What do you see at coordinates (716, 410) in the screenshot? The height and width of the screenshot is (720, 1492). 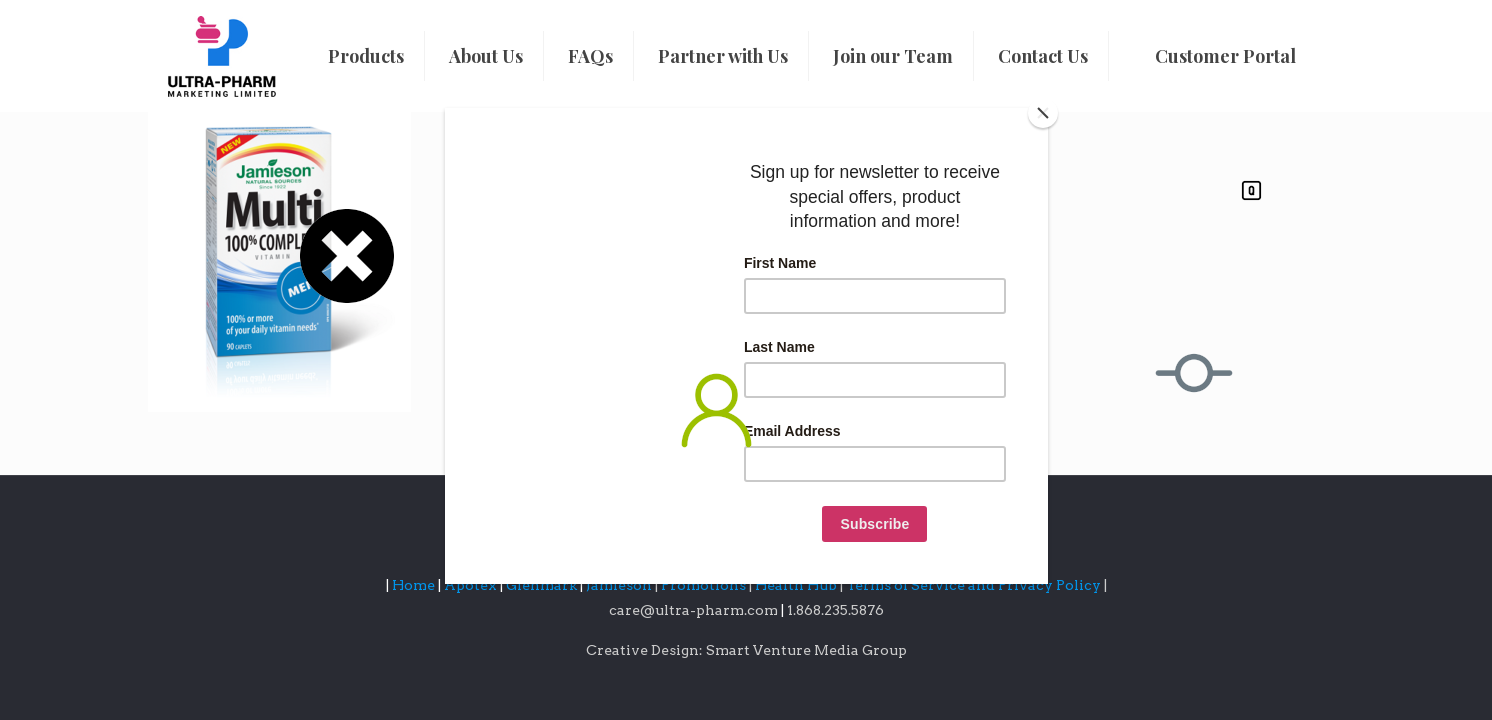 I see `view your profile` at bounding box center [716, 410].